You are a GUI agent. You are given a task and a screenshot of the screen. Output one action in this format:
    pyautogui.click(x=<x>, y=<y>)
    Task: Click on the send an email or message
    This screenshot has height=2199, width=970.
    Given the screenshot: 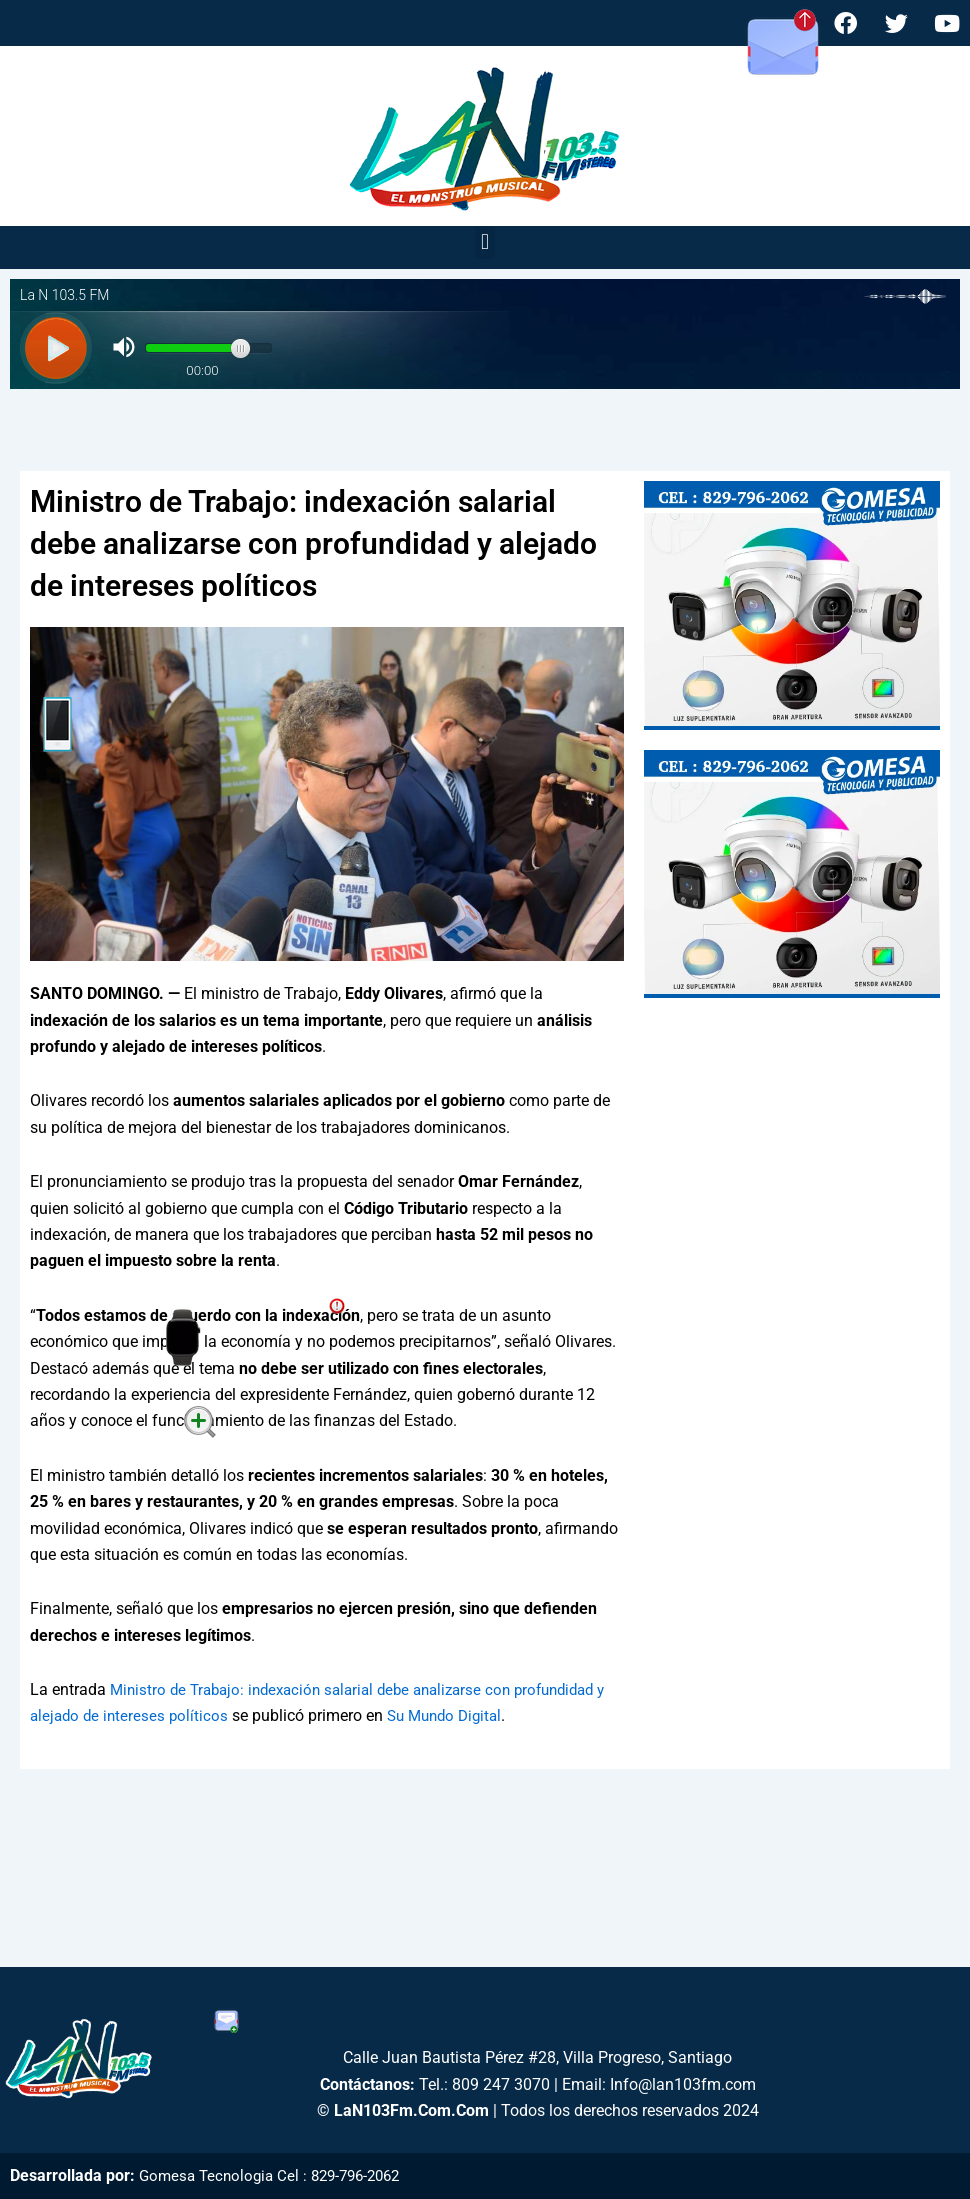 What is the action you would take?
    pyautogui.click(x=783, y=47)
    